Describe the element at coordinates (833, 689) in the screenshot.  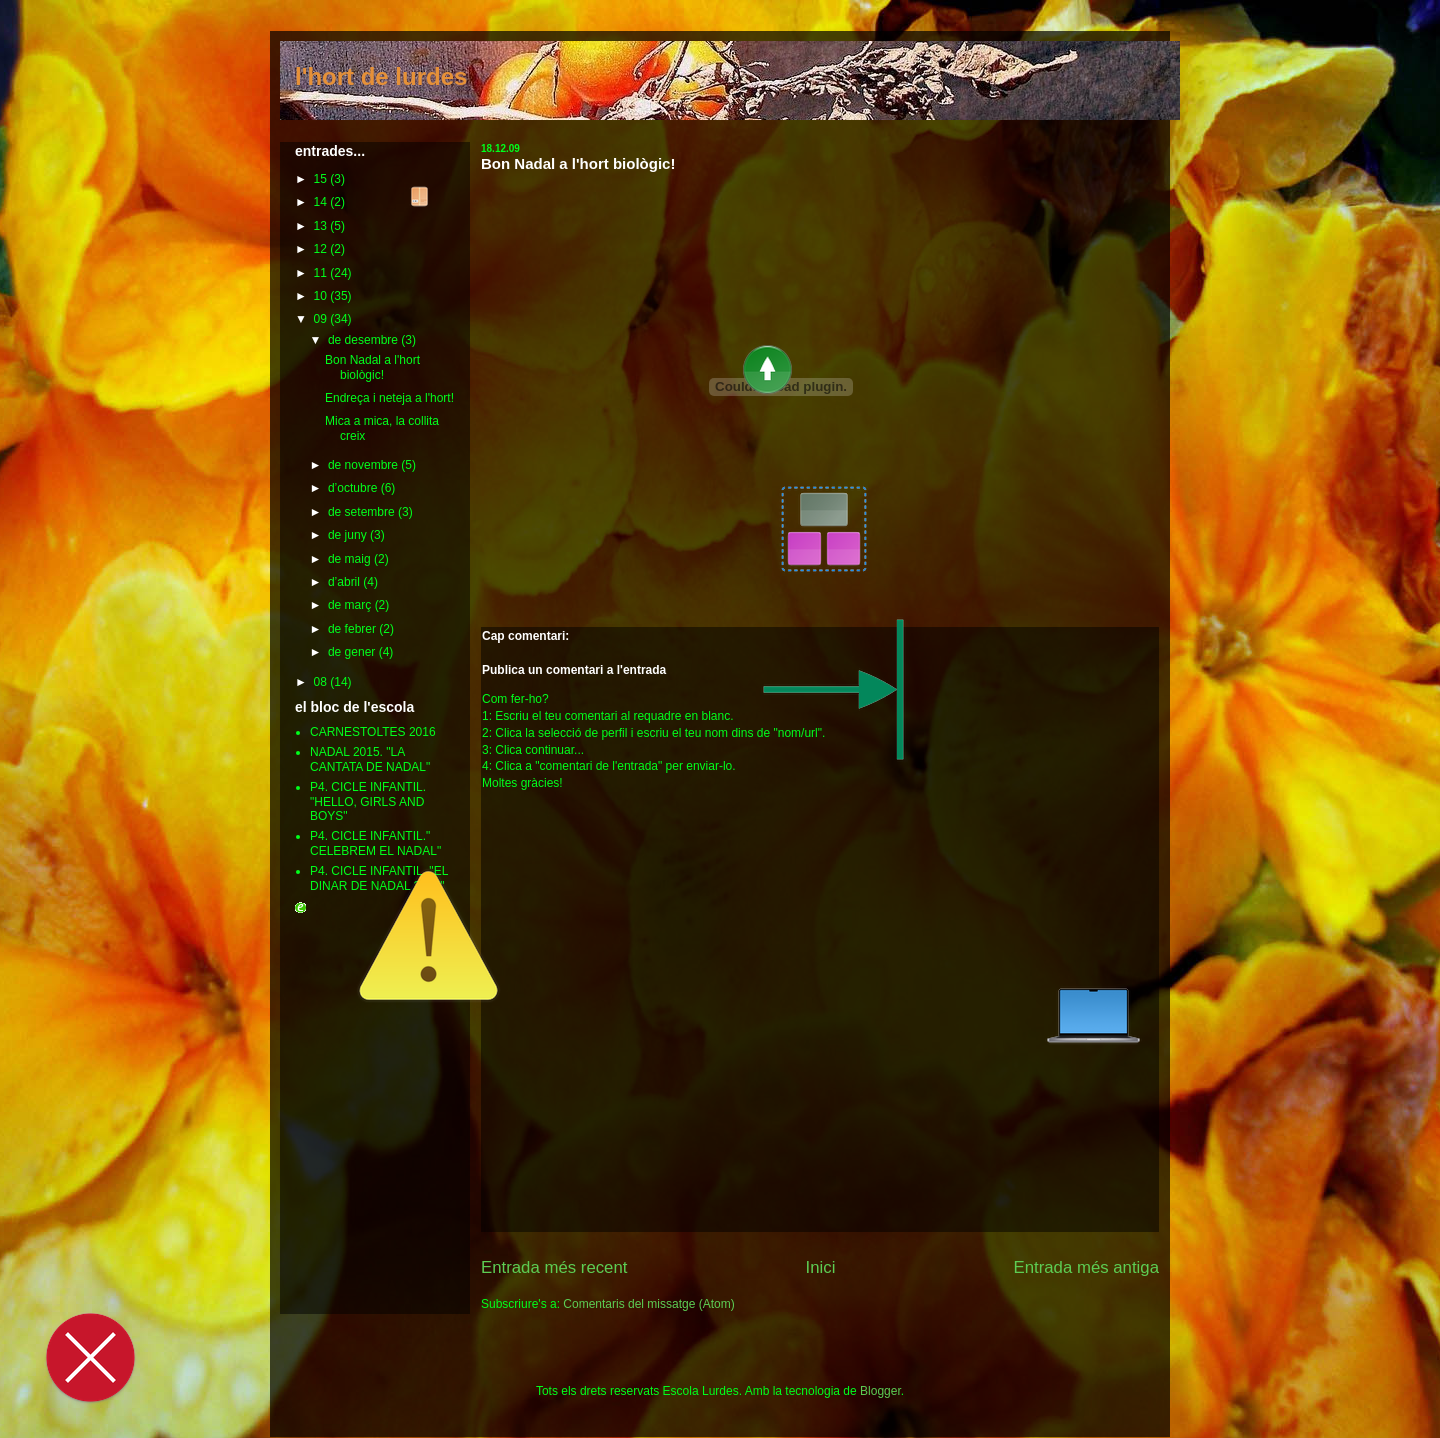
I see `go to the last item or page` at that location.